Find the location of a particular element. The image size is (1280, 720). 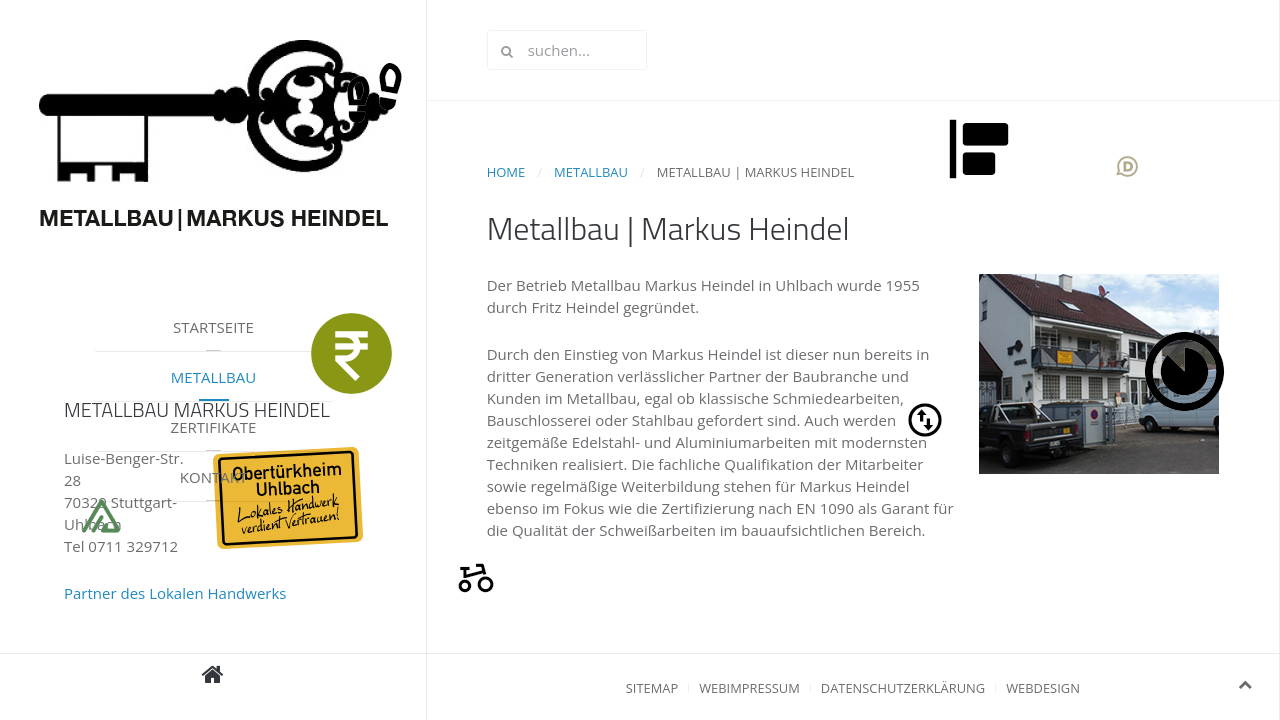

open the AList file management application is located at coordinates (101, 516).